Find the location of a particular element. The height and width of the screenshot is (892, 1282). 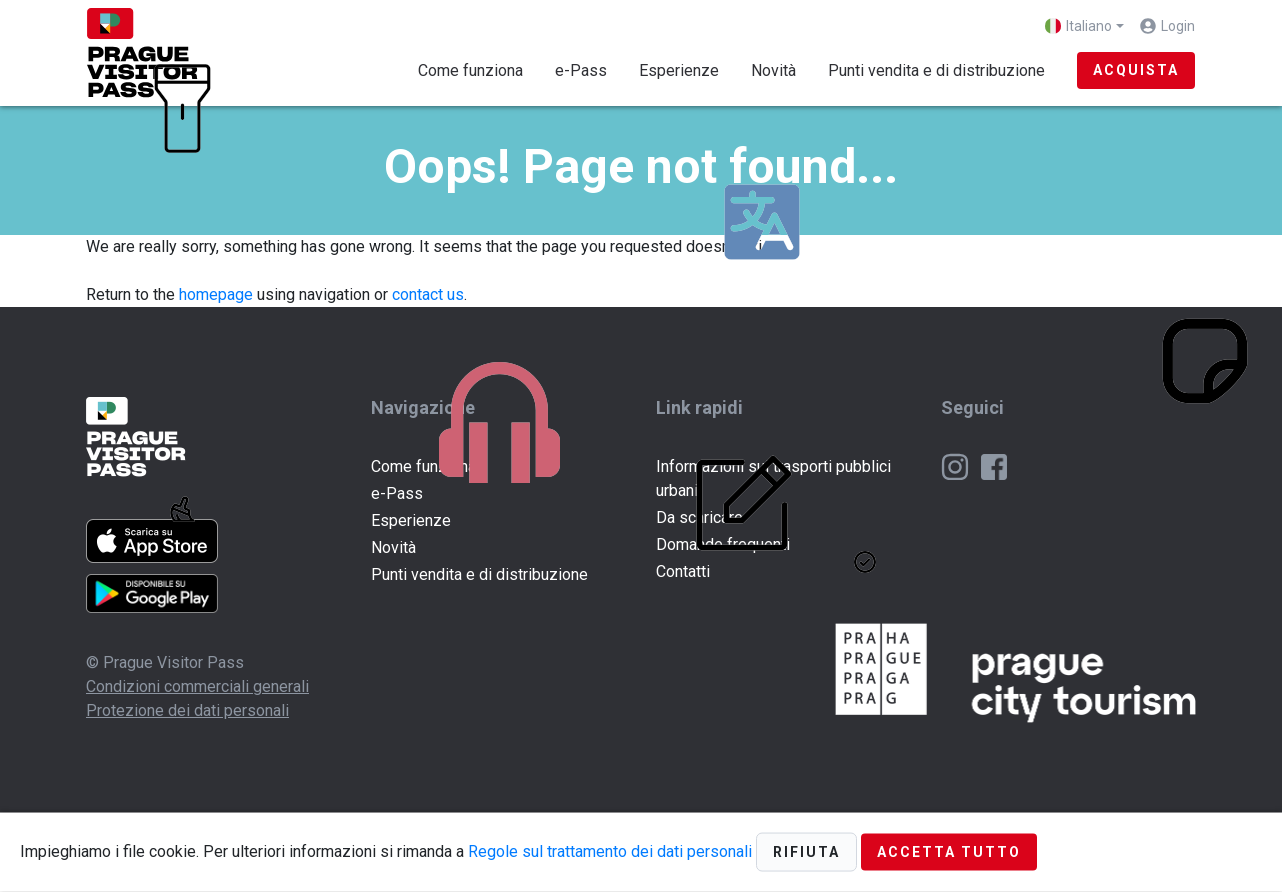

listen to audio or music is located at coordinates (499, 422).